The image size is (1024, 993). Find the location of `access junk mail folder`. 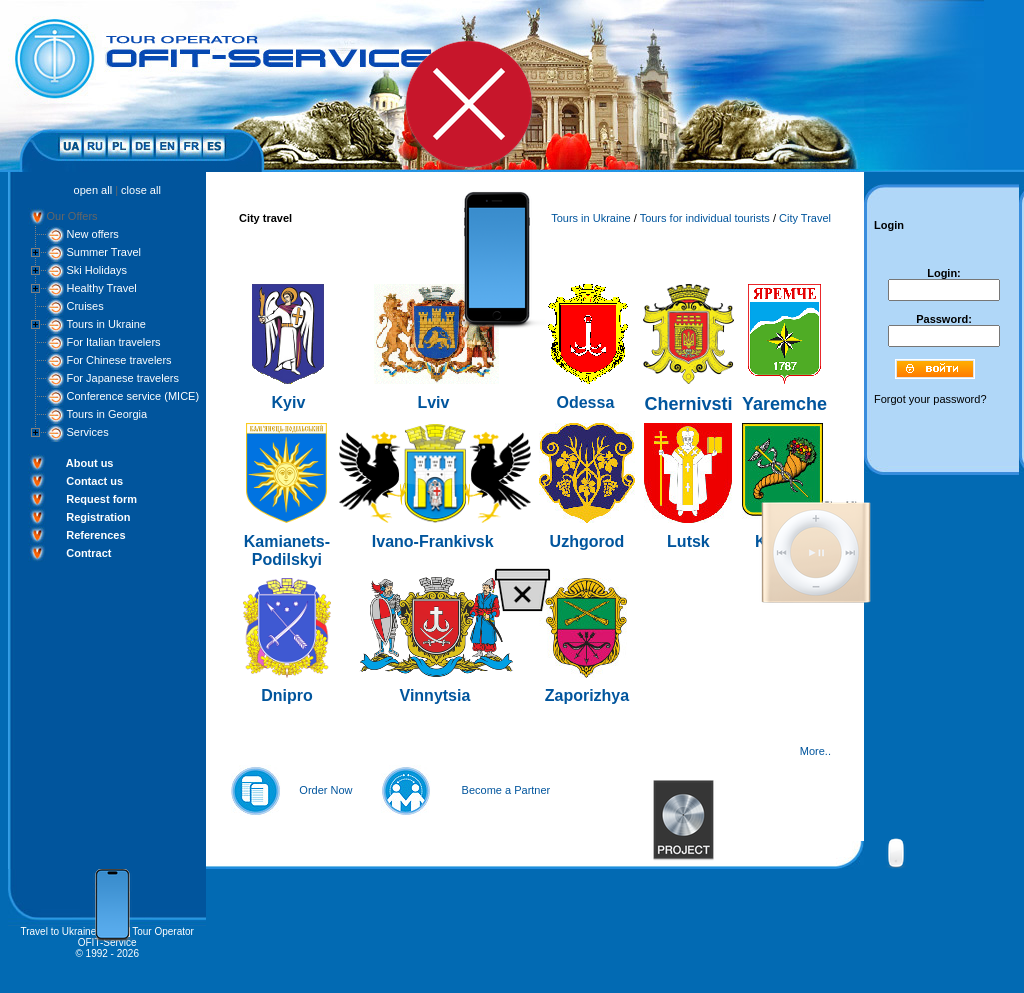

access junk mail folder is located at coordinates (522, 587).